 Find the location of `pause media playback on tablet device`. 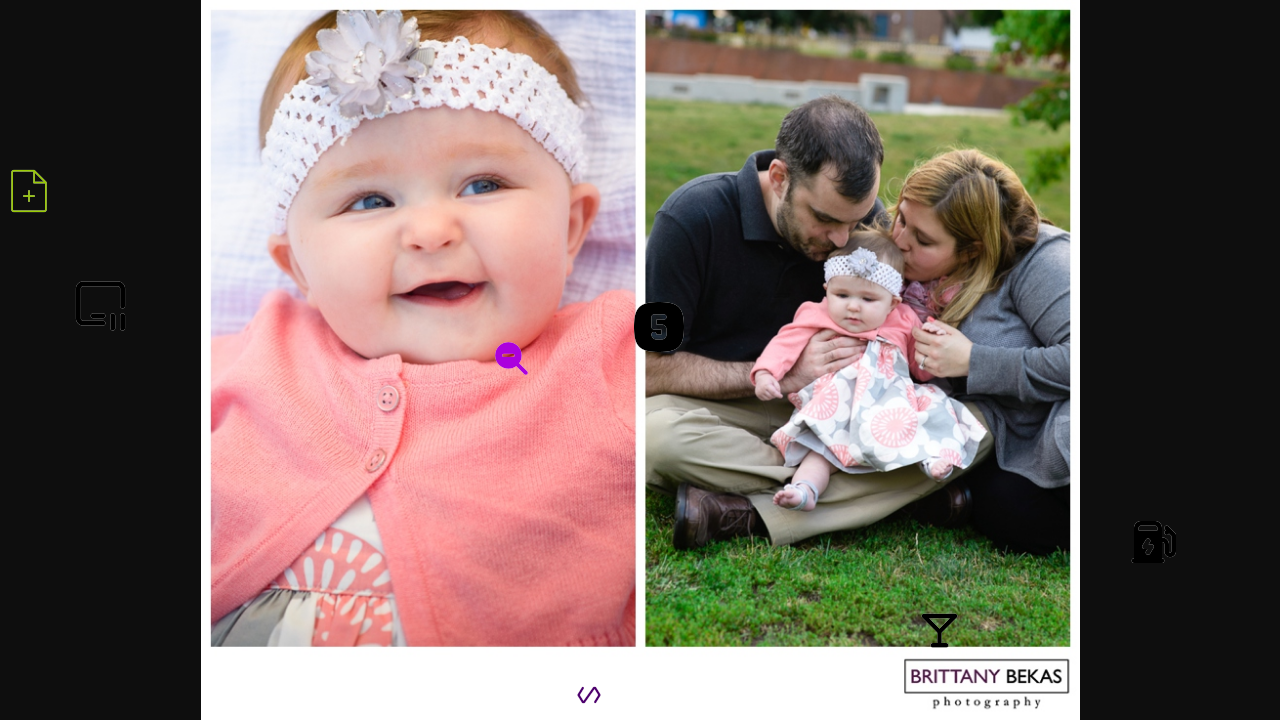

pause media playback on tablet device is located at coordinates (100, 303).